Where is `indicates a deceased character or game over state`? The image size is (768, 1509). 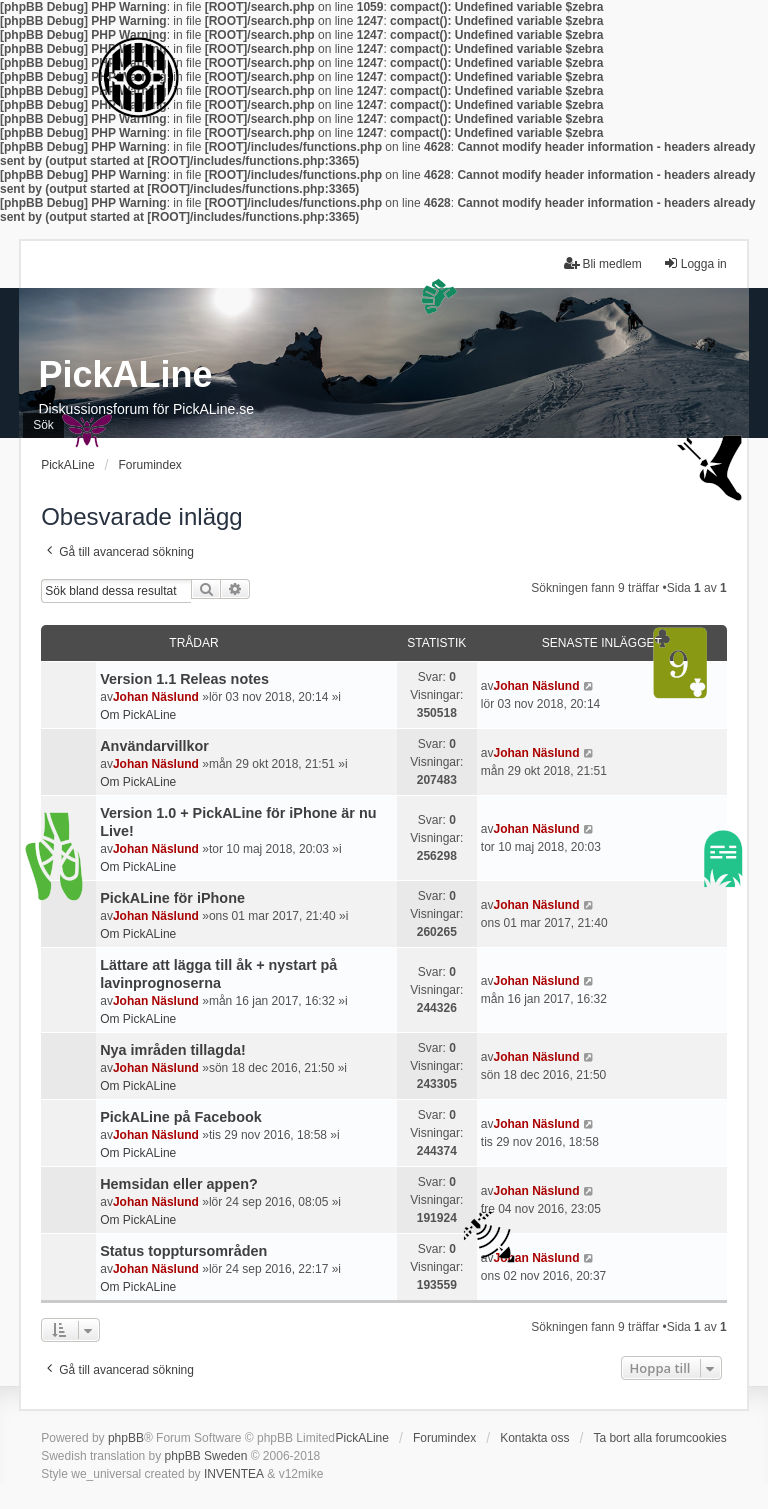 indicates a deceased character or game over state is located at coordinates (723, 859).